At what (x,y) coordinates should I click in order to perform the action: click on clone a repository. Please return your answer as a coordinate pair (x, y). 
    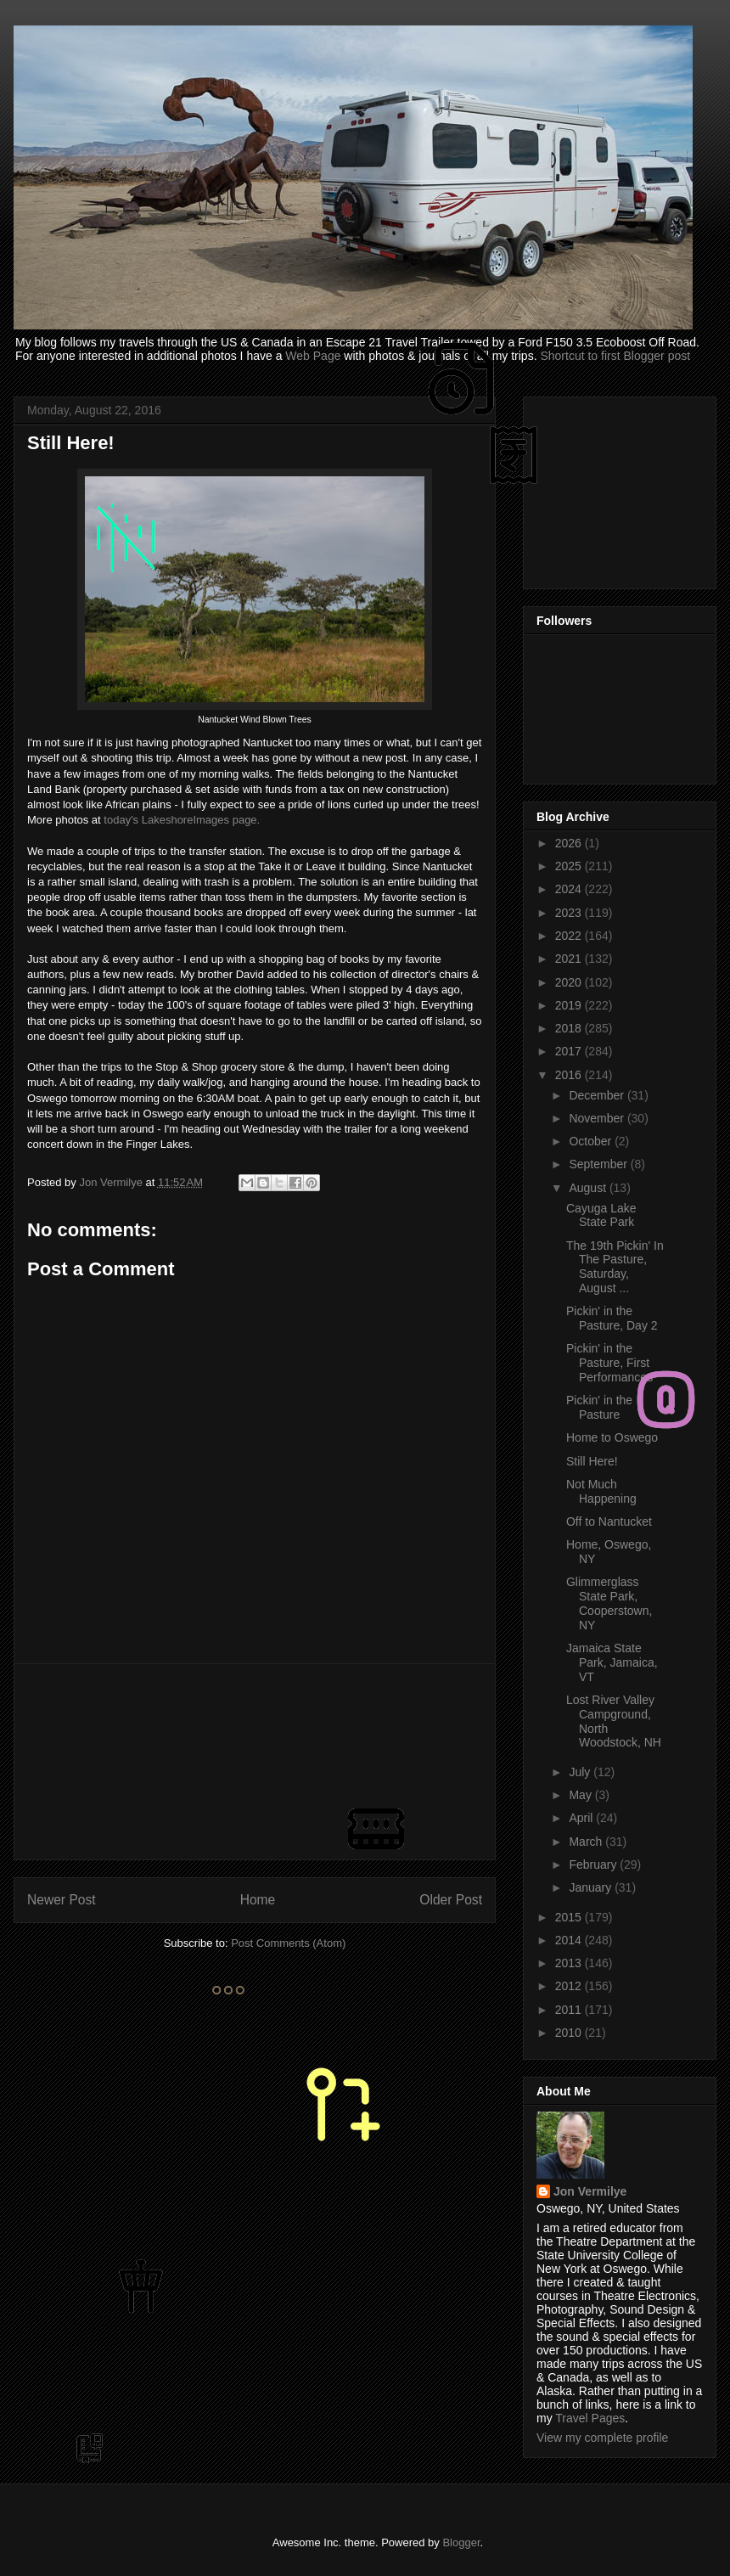
    Looking at the image, I should click on (88, 2447).